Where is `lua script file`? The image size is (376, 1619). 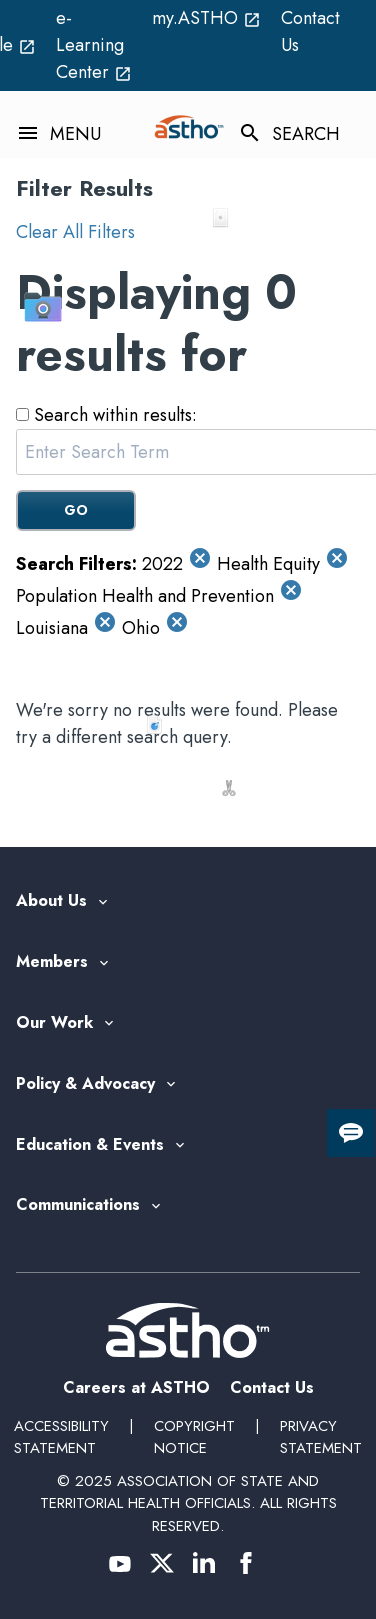 lua script file is located at coordinates (154, 724).